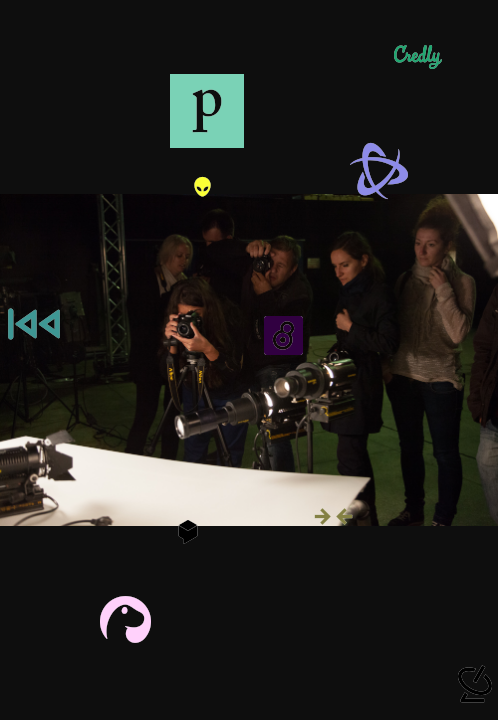 Image resolution: width=498 pixels, height=720 pixels. Describe the element at coordinates (207, 111) in the screenshot. I see `link to Publons researcher profile` at that location.